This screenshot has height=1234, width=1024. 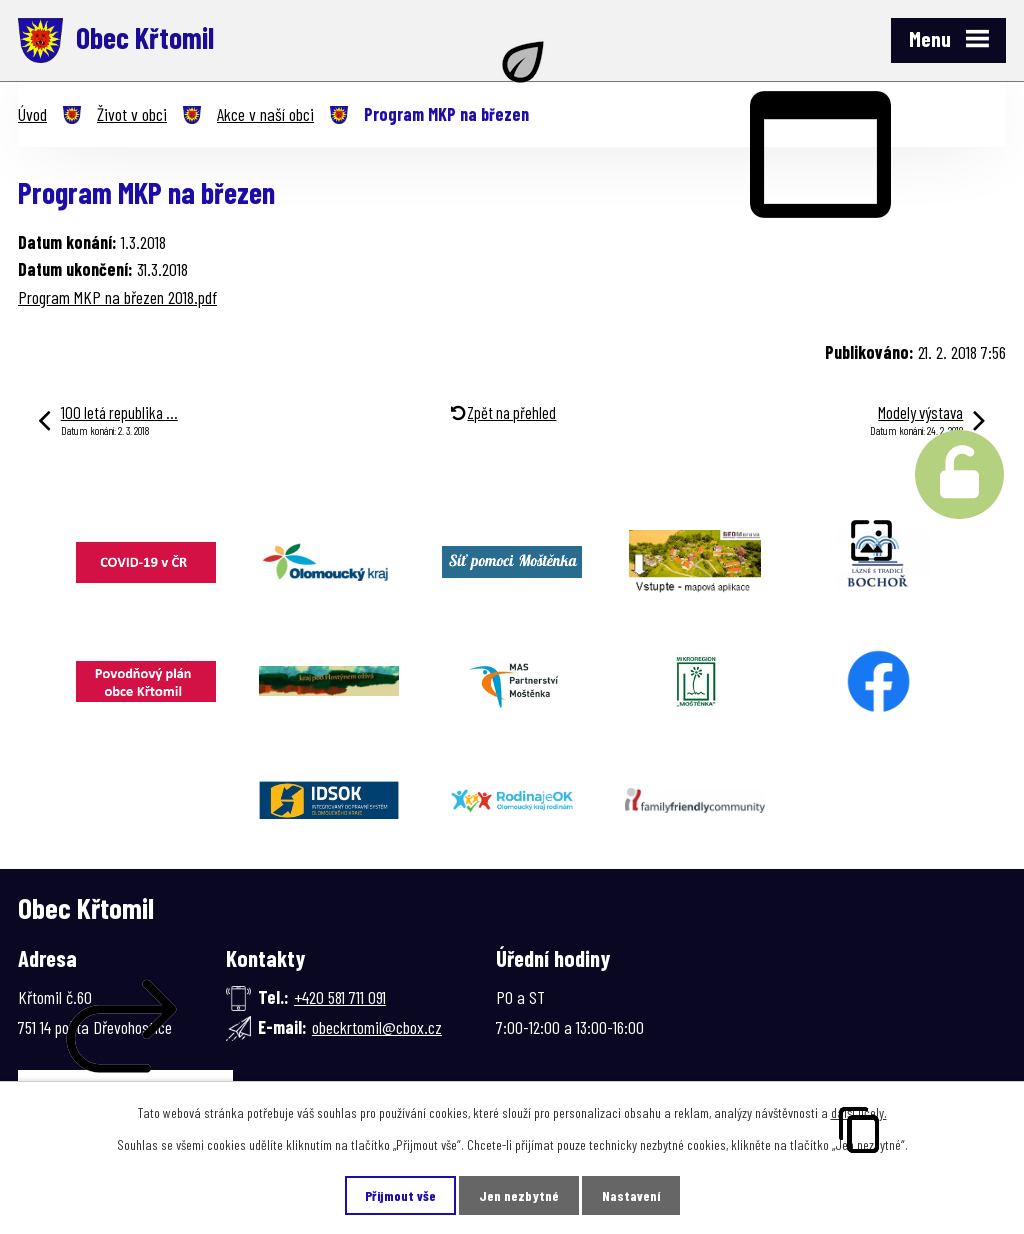 What do you see at coordinates (860, 1130) in the screenshot?
I see `copy to clipboard` at bounding box center [860, 1130].